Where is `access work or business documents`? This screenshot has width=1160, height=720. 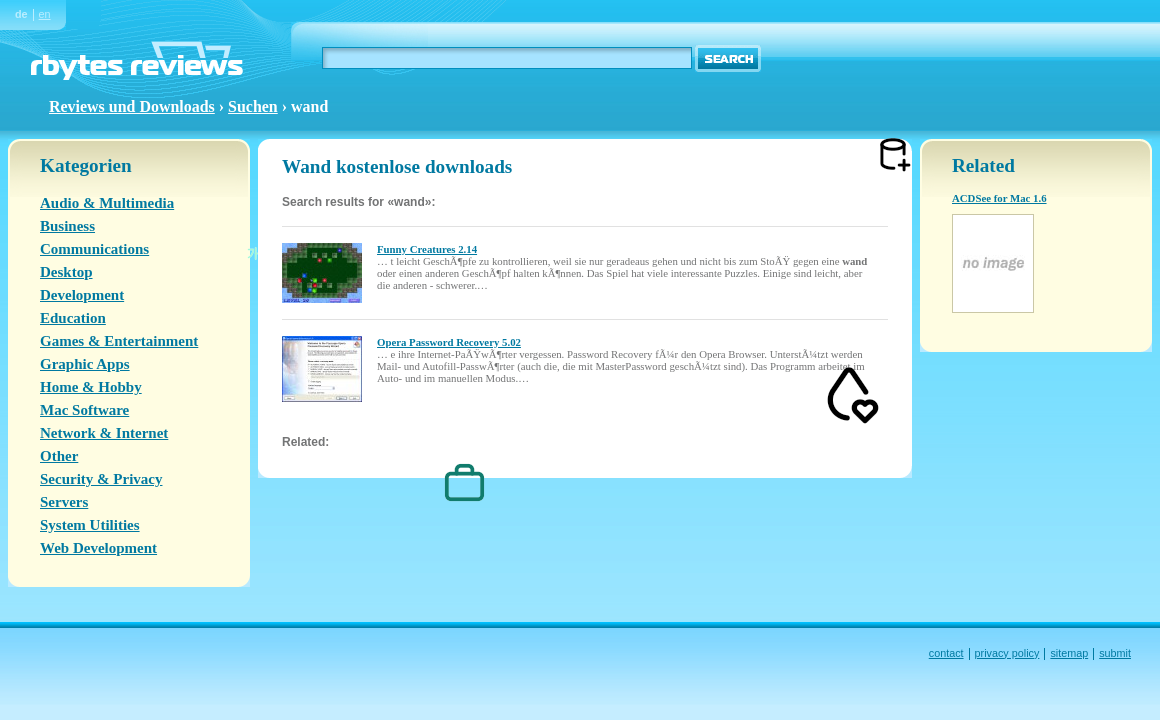
access work or business documents is located at coordinates (464, 483).